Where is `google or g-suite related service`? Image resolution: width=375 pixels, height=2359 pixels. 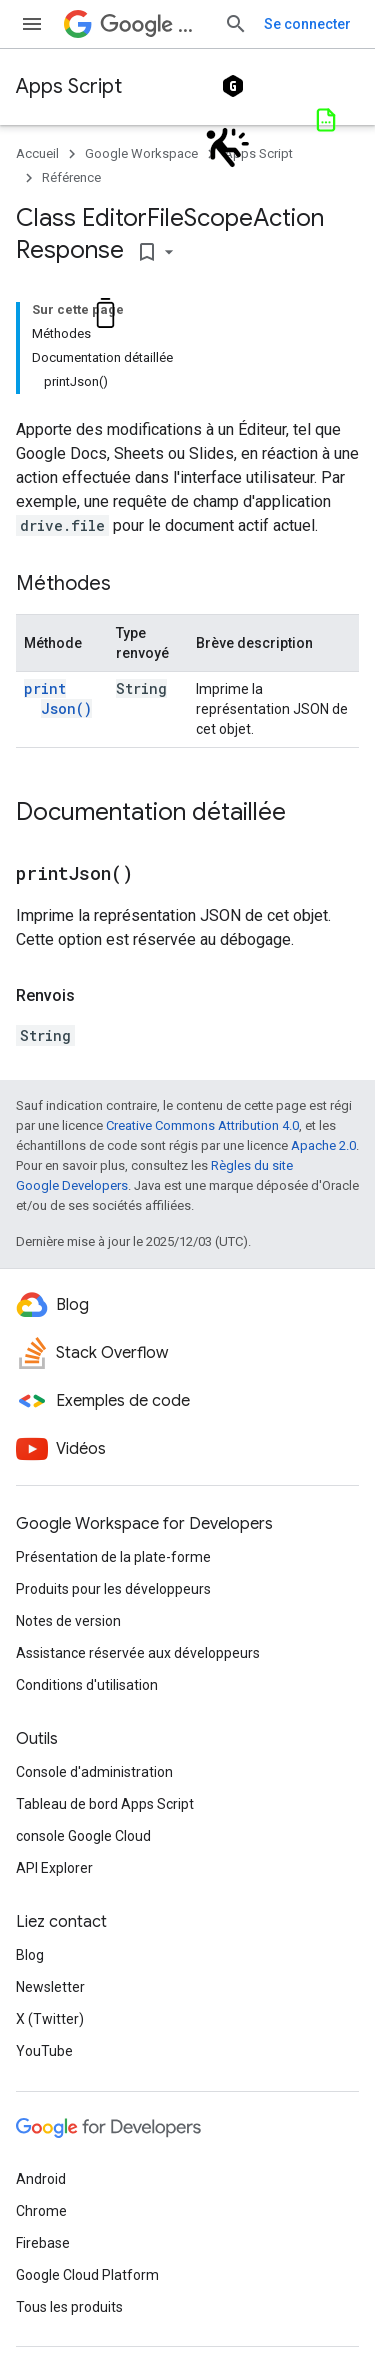
google or g-suite related service is located at coordinates (233, 86).